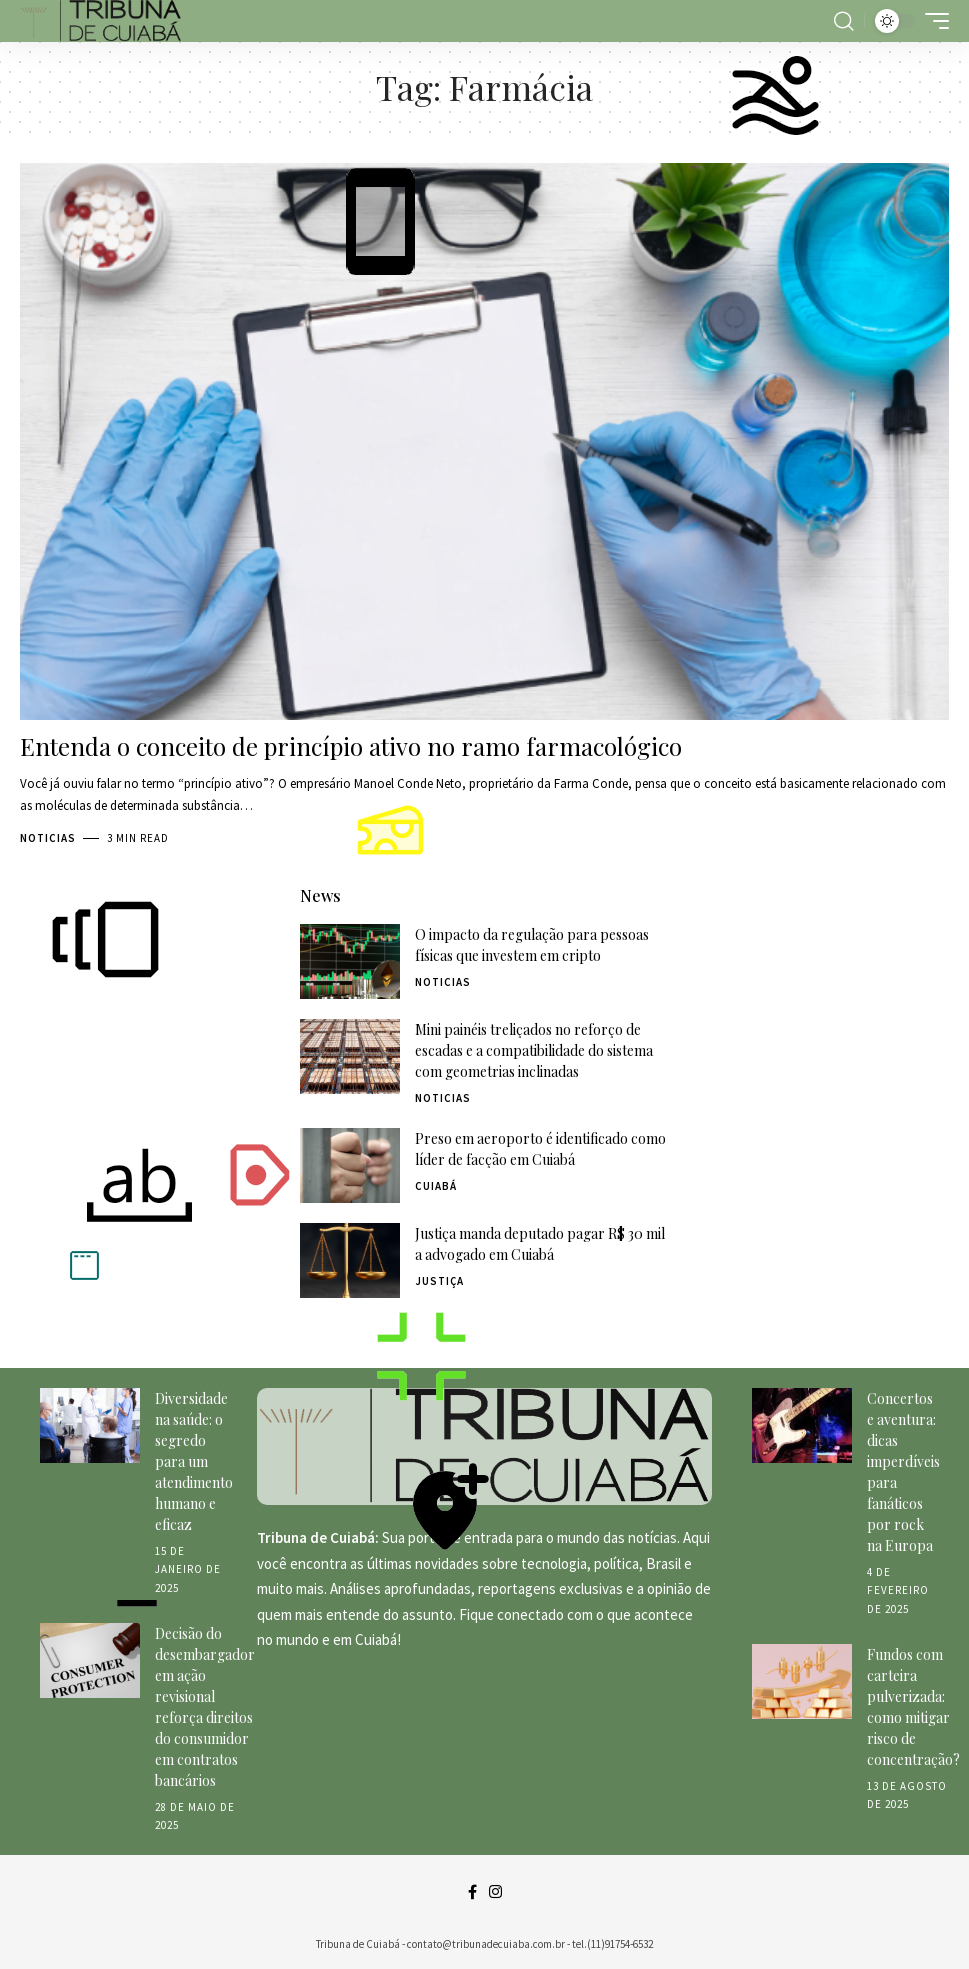 The height and width of the screenshot is (1969, 969). Describe the element at coordinates (256, 1175) in the screenshot. I see `indicates the current active line during debugging` at that location.